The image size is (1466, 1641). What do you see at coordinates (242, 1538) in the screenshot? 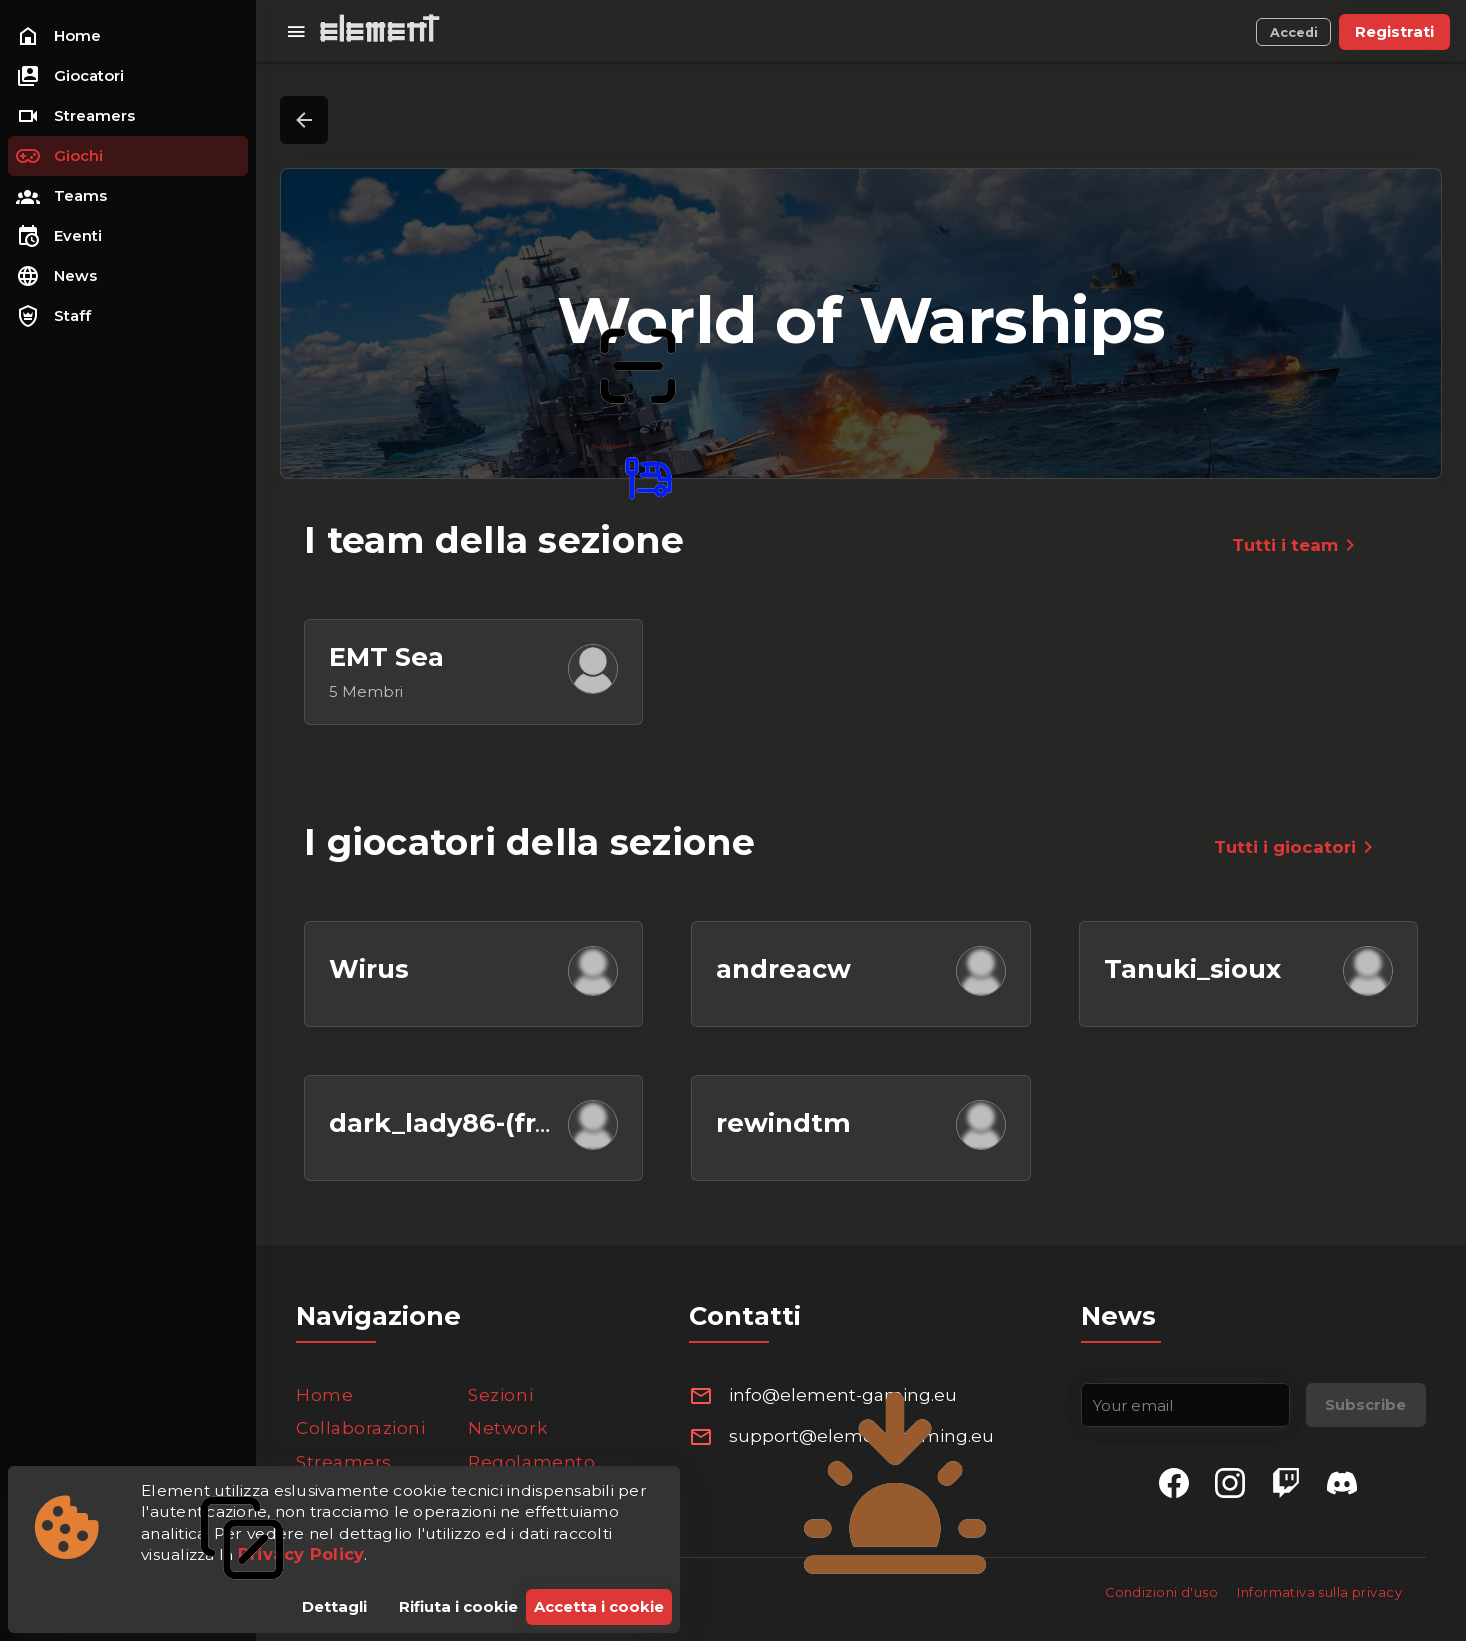
I see `copy action is disabled or unavailable` at bounding box center [242, 1538].